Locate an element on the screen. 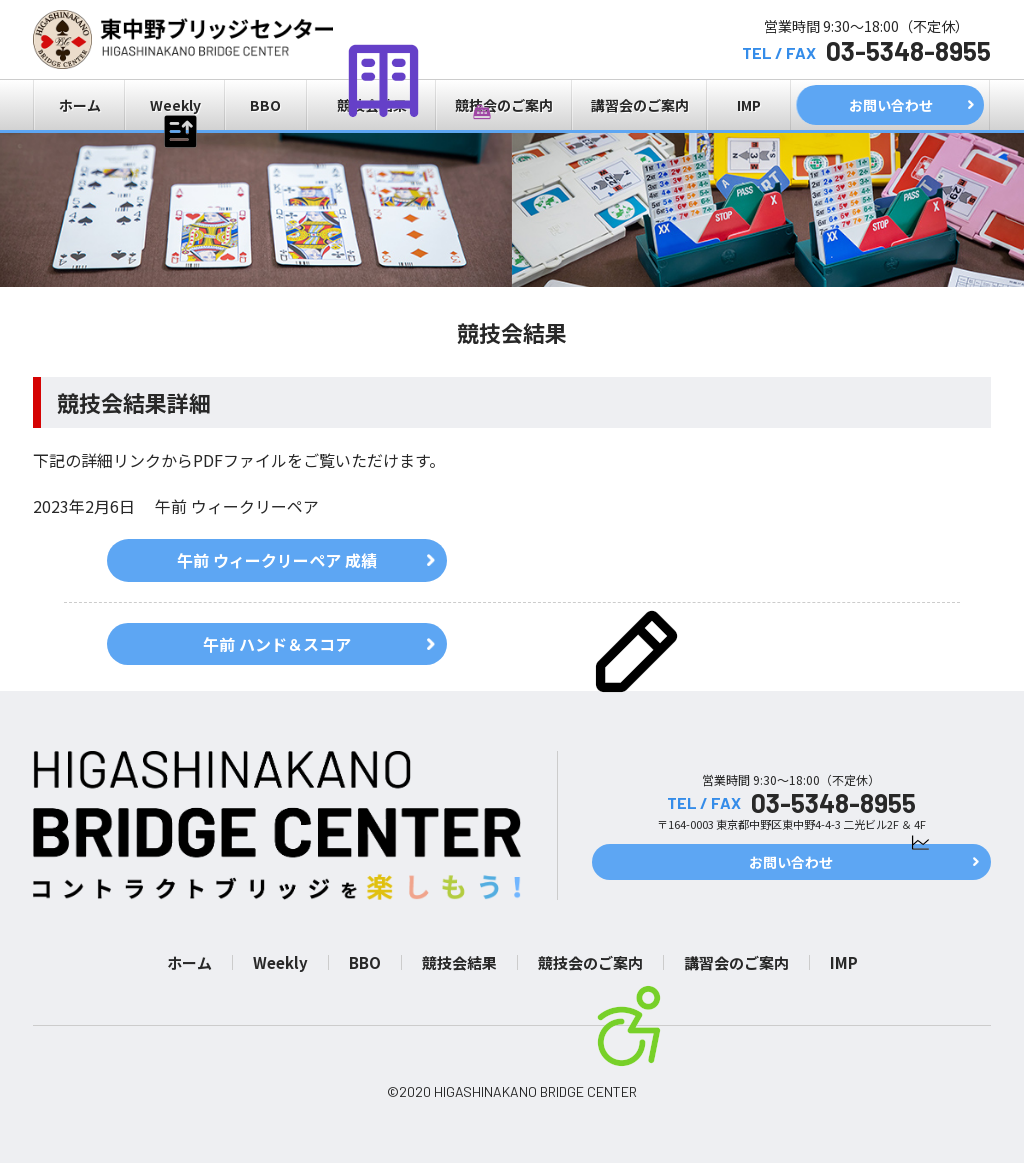  edit content or text is located at coordinates (635, 653).